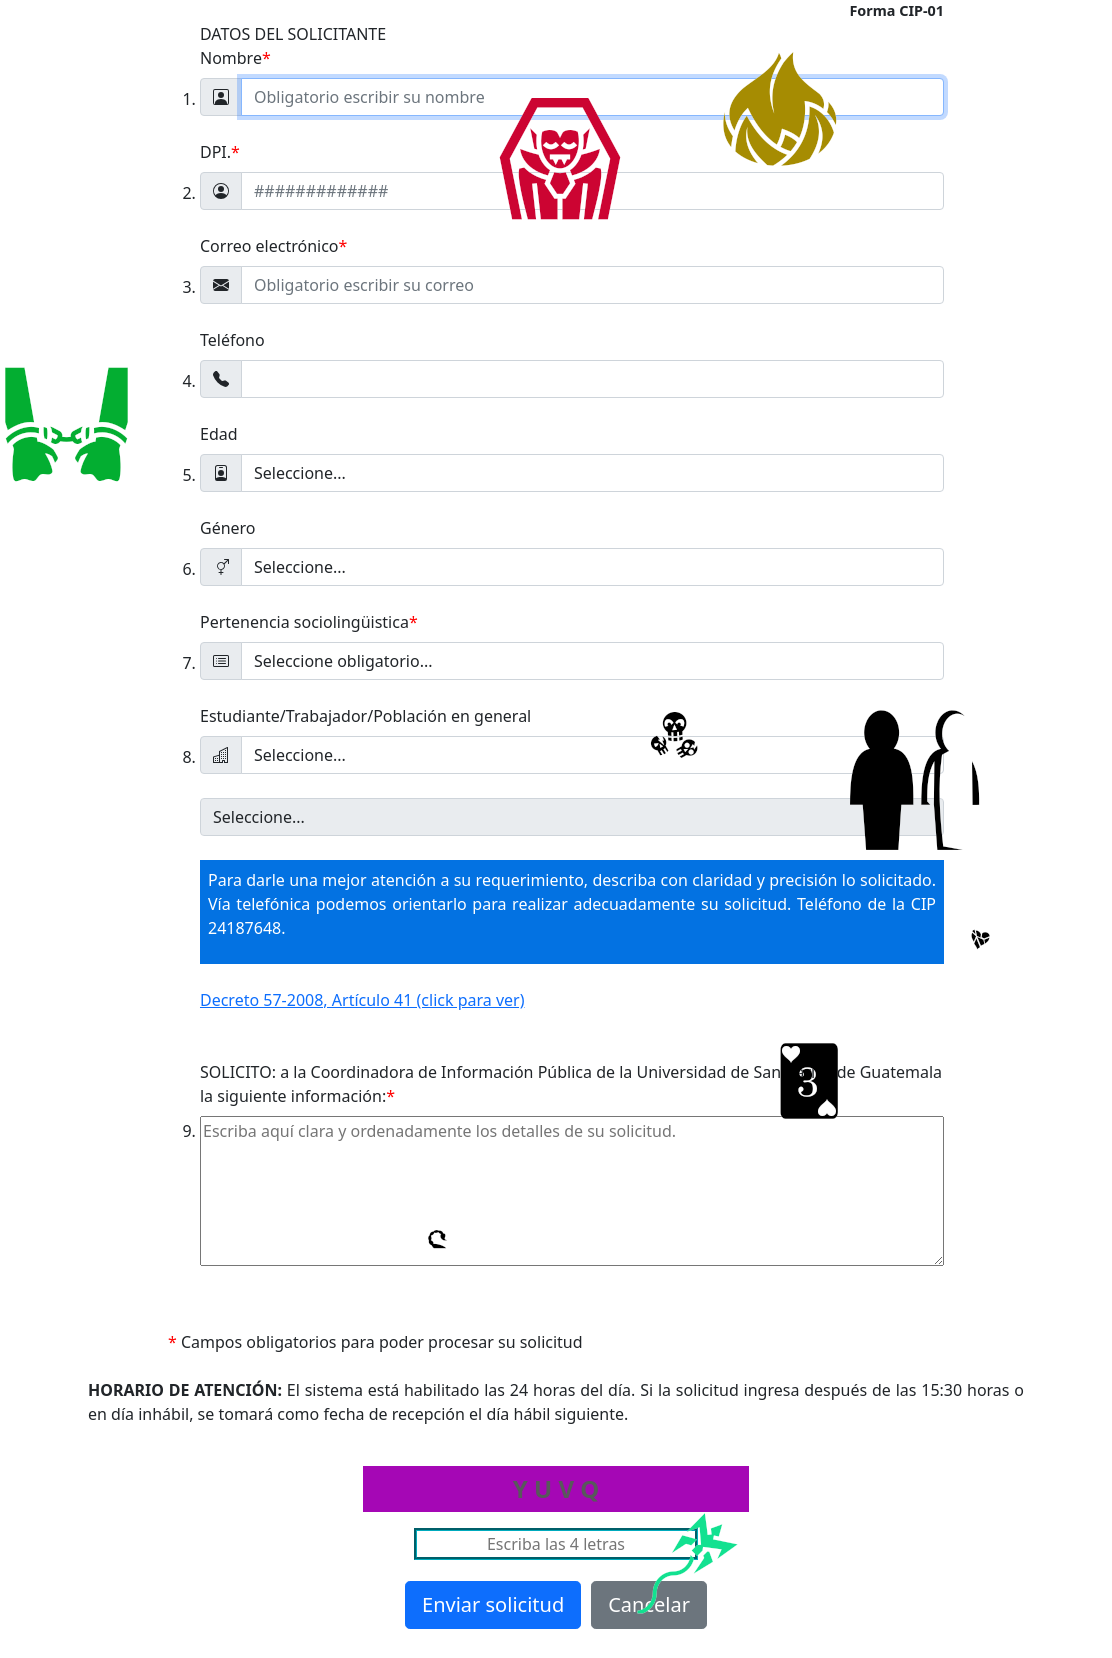 Image resolution: width=1112 pixels, height=1658 pixels. What do you see at coordinates (918, 780) in the screenshot?
I see `indicates a follower or companion is active` at bounding box center [918, 780].